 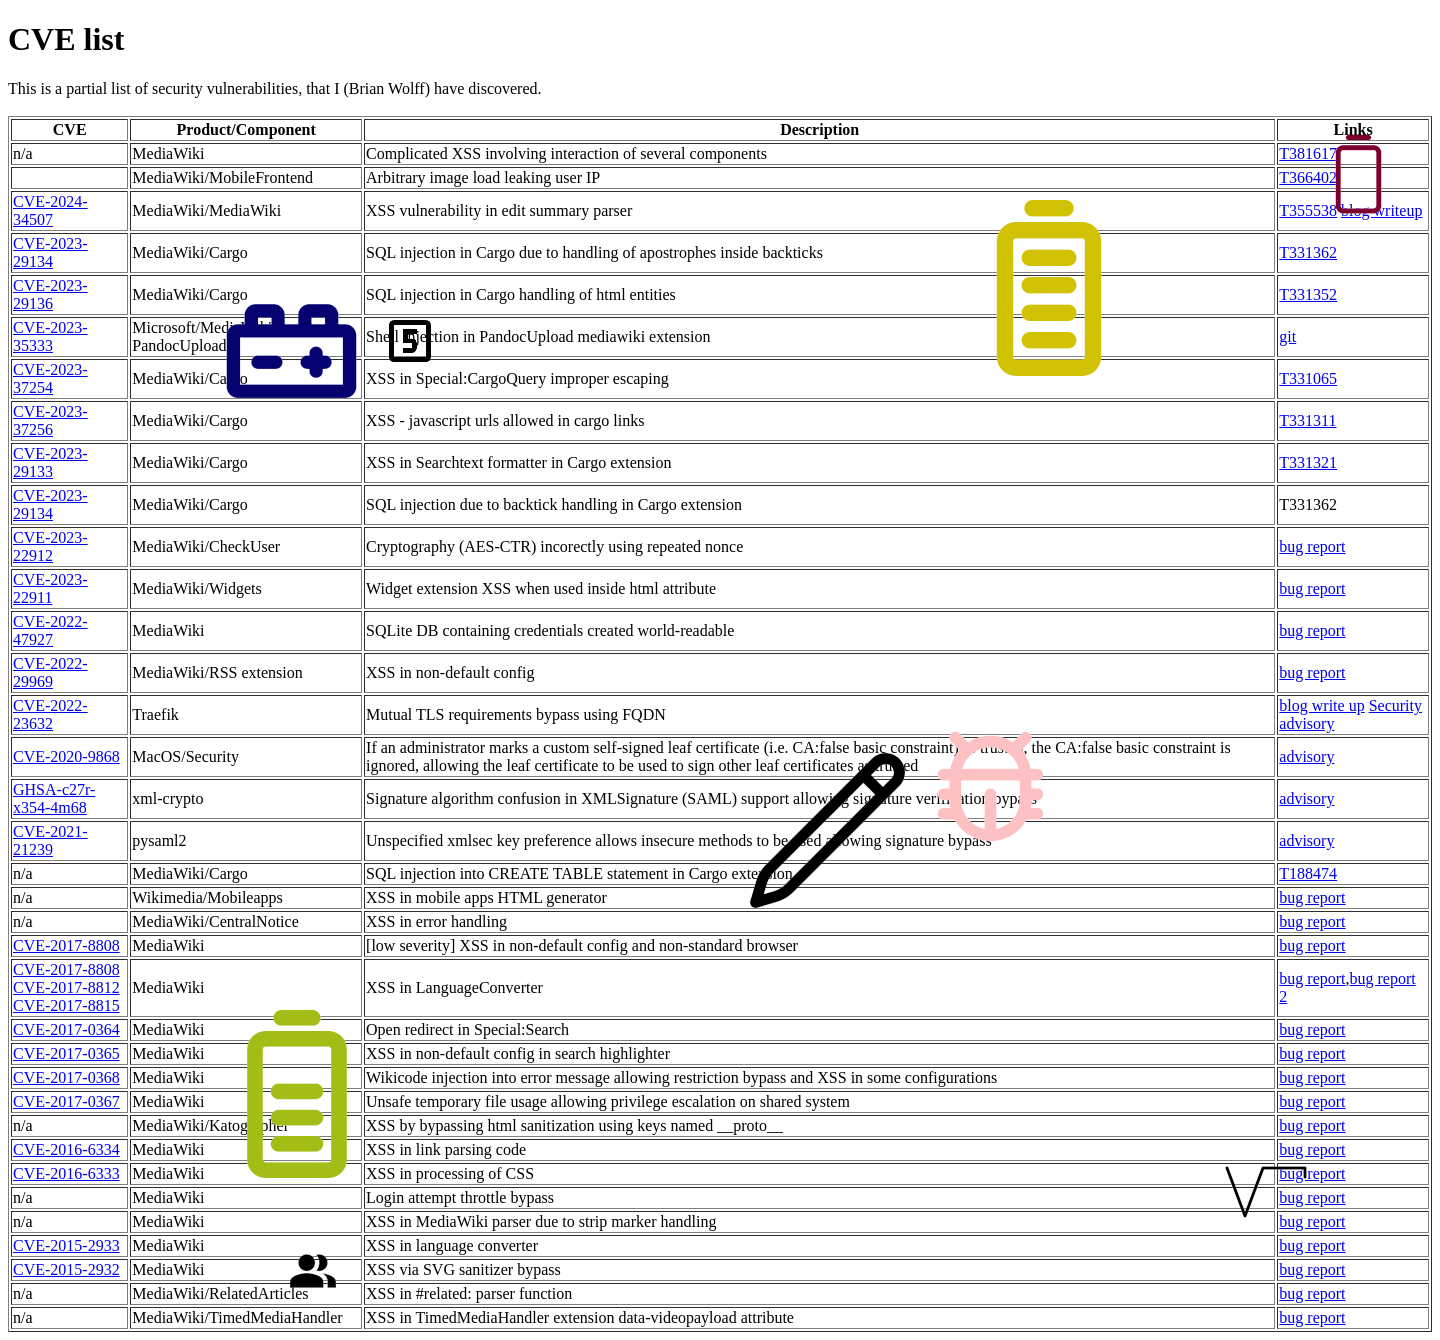 I want to click on edit content or text, so click(x=827, y=830).